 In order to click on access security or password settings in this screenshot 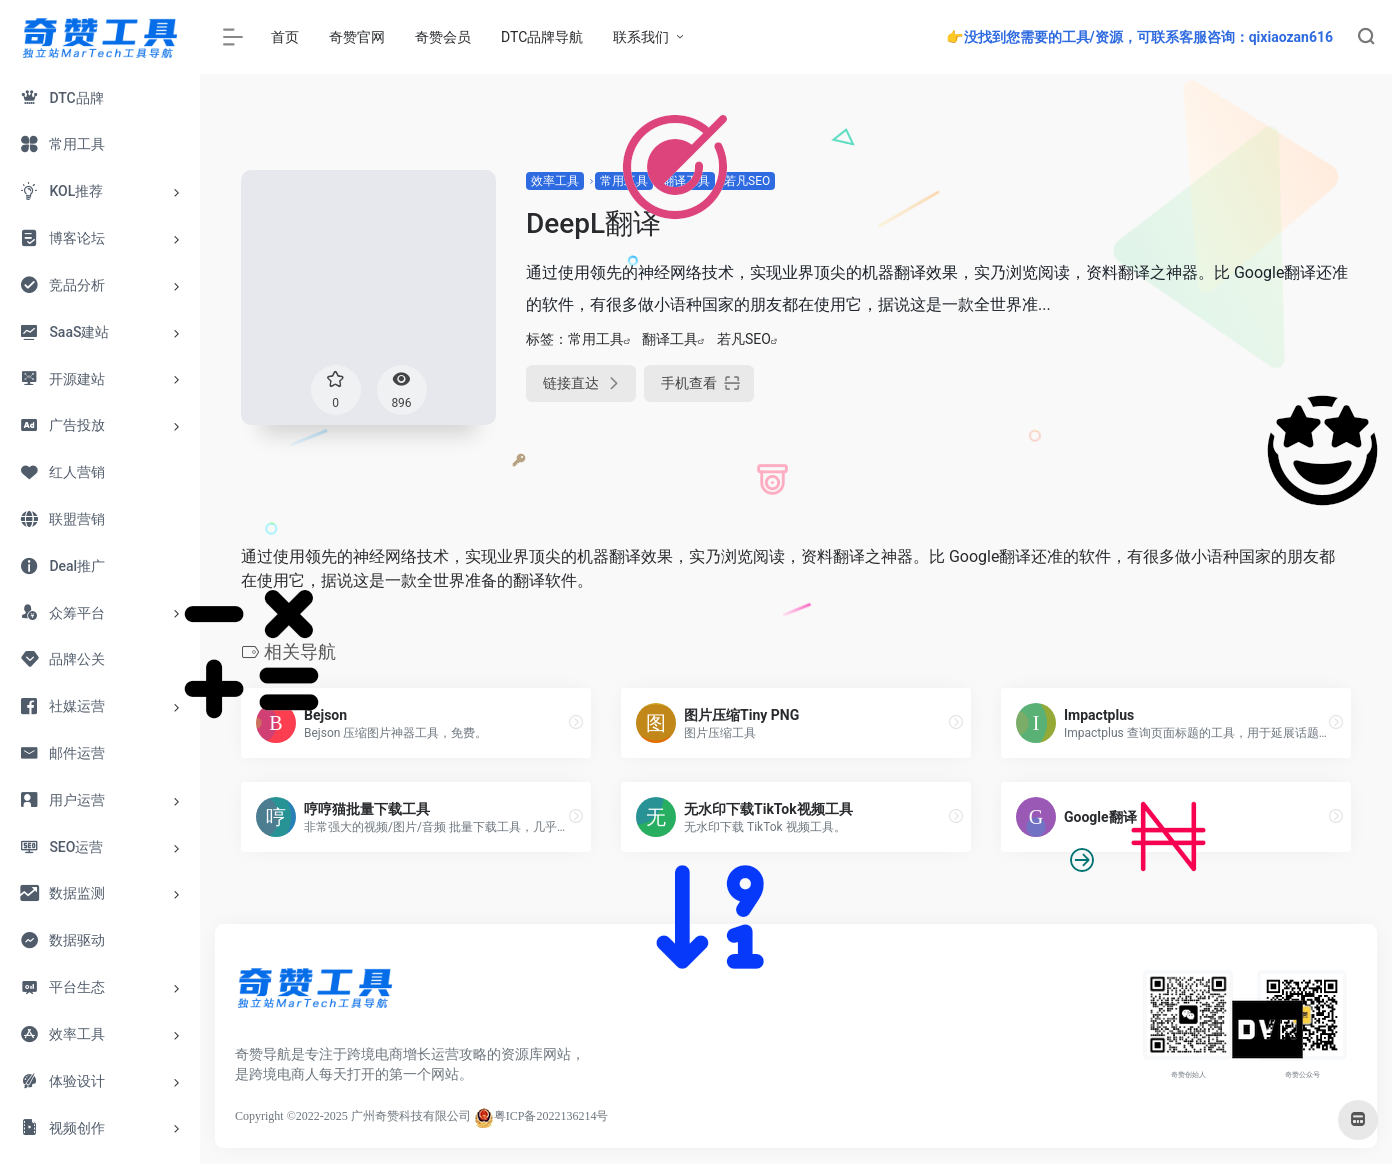, I will do `click(519, 460)`.